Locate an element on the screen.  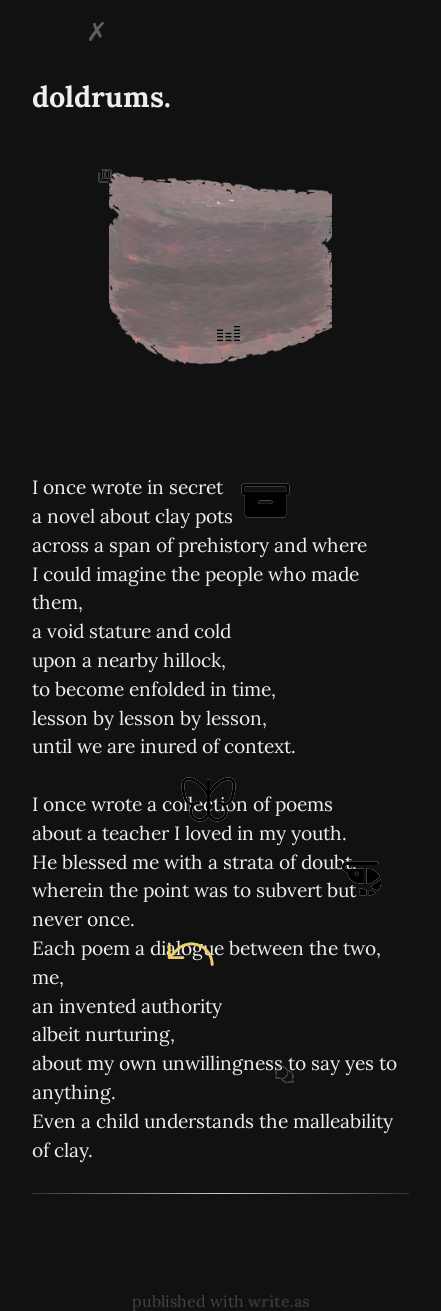
adjust audio equalizer settings is located at coordinates (228, 333).